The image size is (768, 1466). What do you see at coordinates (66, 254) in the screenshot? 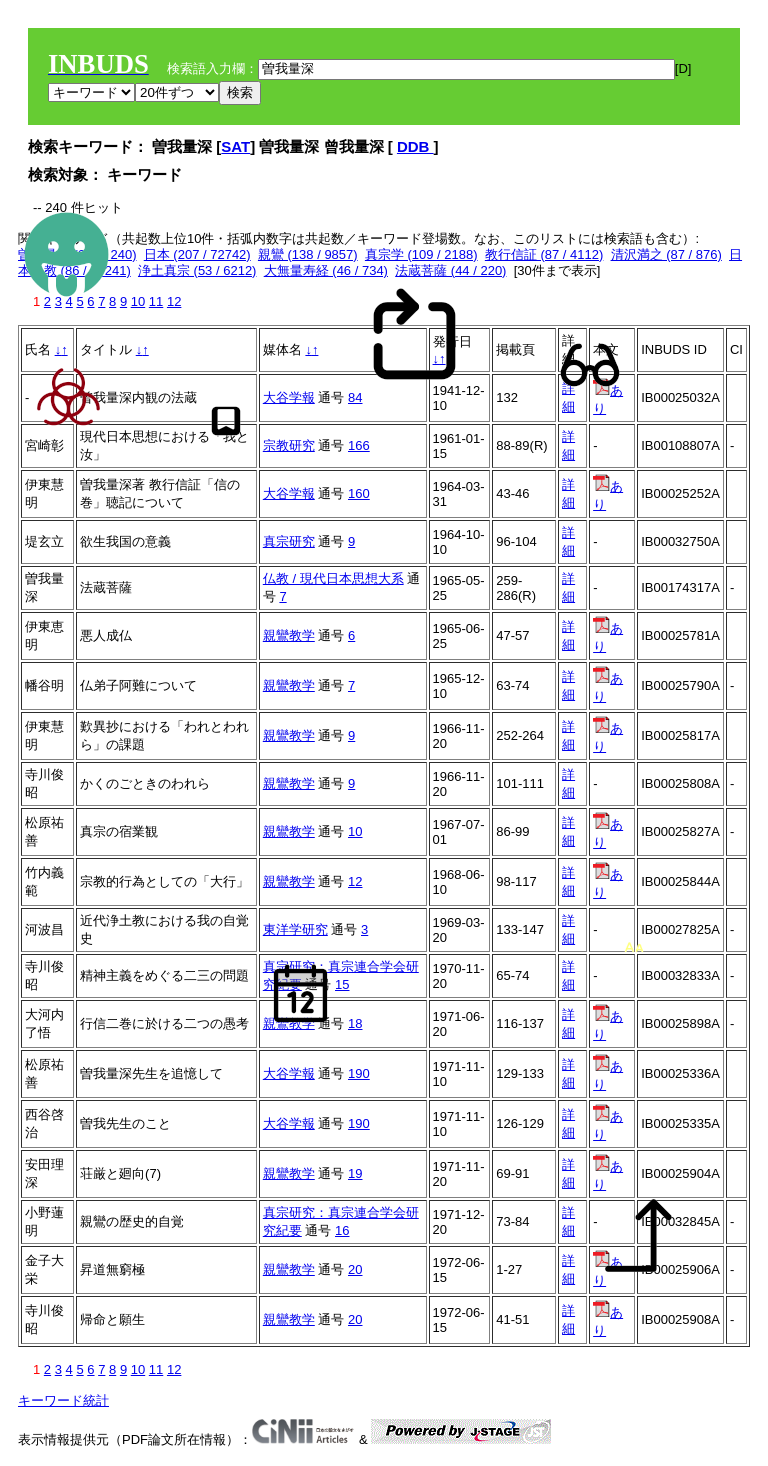
I see `react with a playful or silly emoji` at bounding box center [66, 254].